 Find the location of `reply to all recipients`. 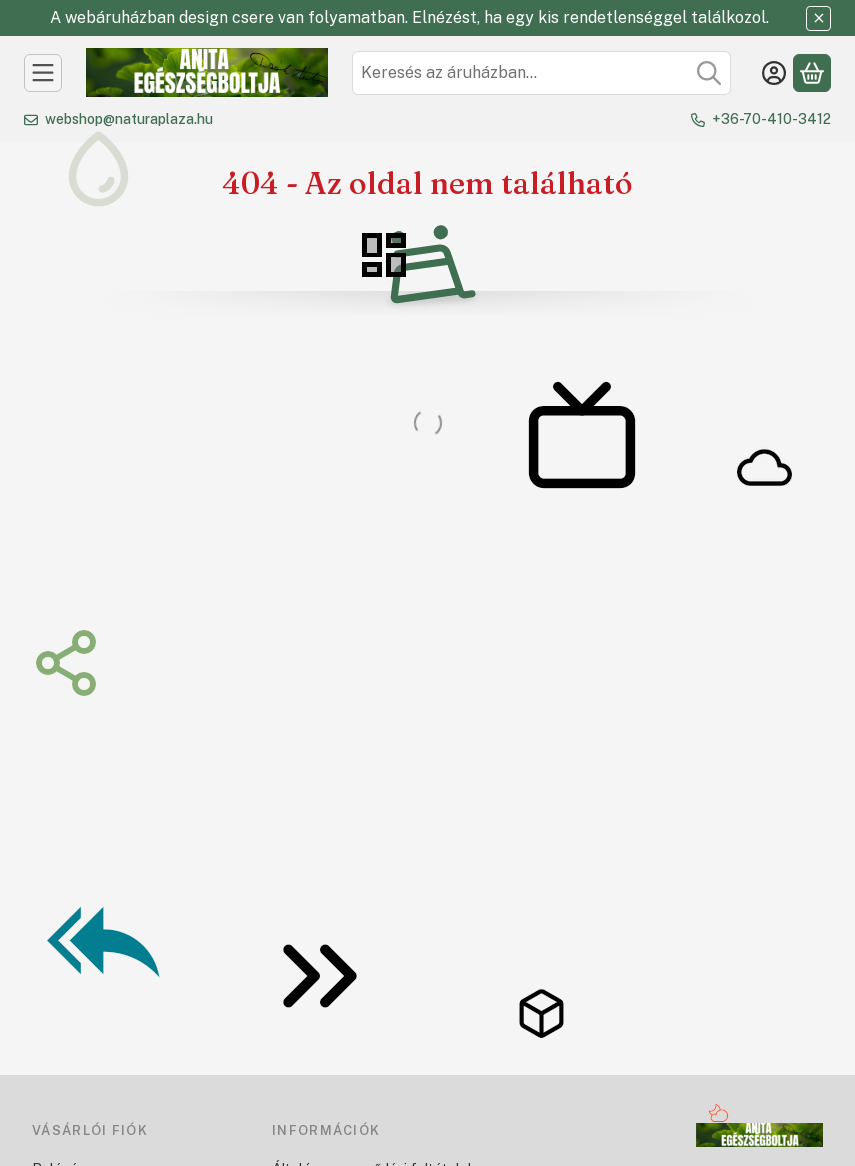

reply to all recipients is located at coordinates (103, 940).